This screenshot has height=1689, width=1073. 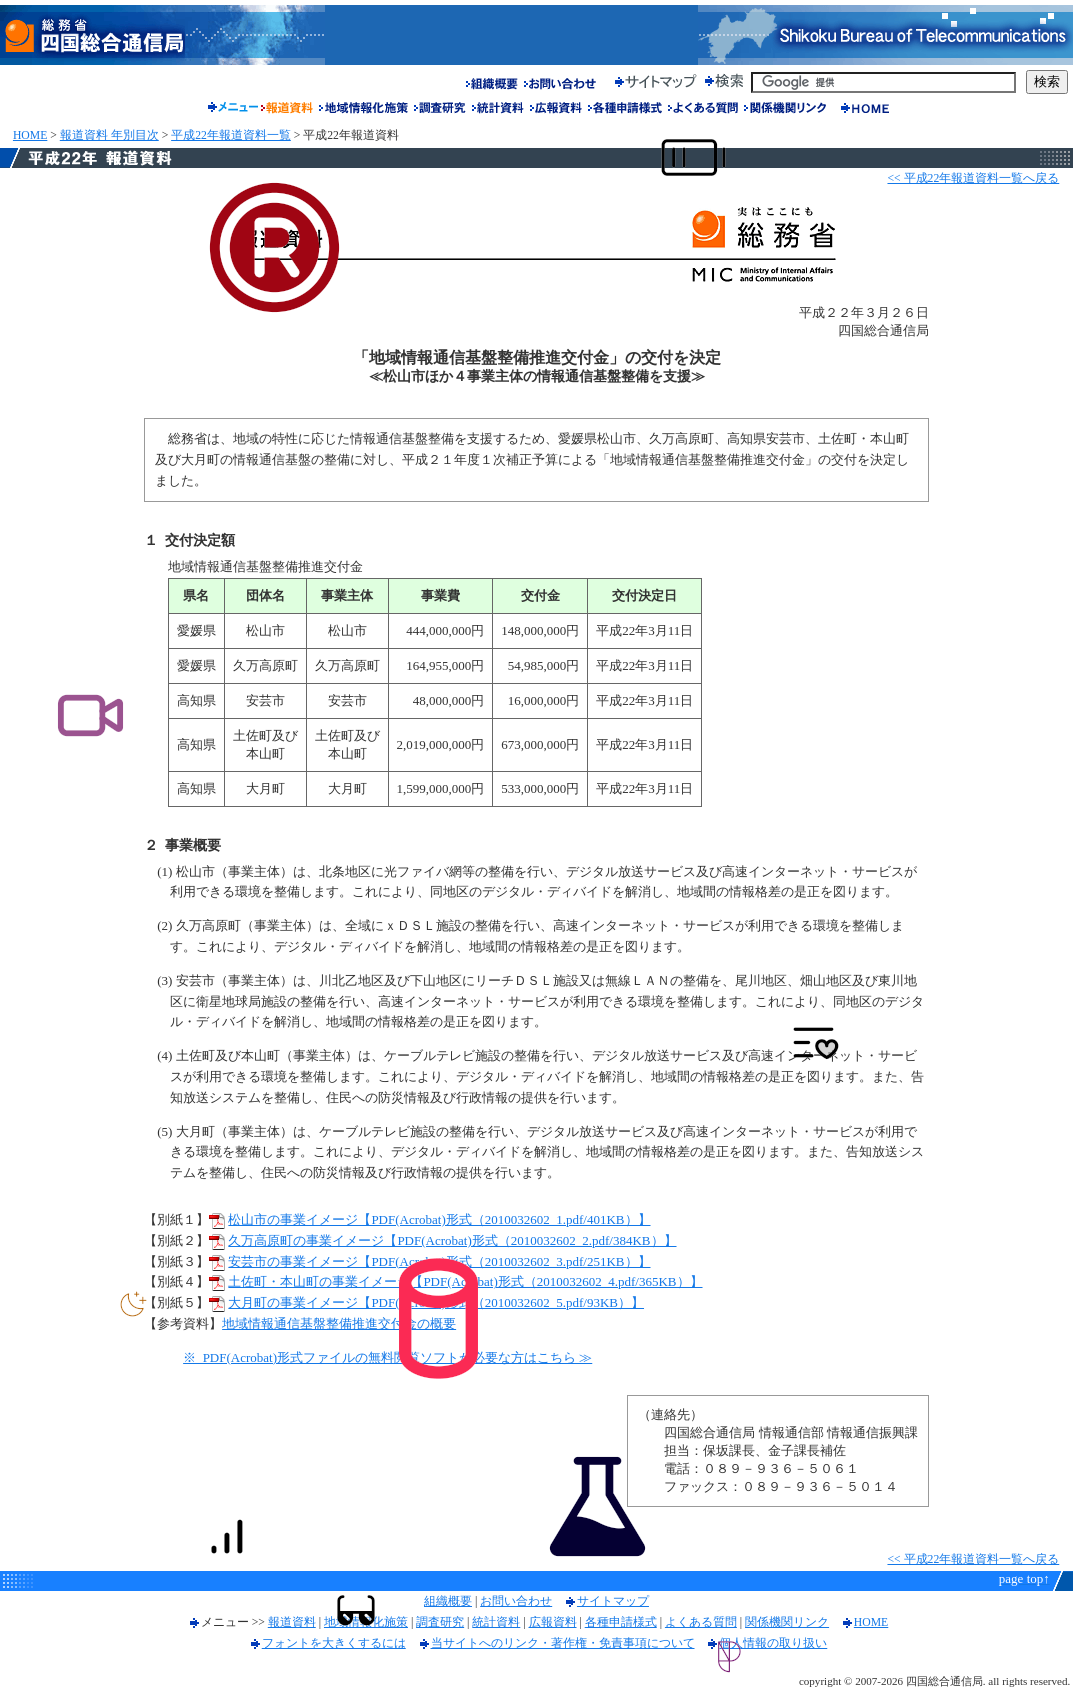 I want to click on indicates medium cellular signal strength, so click(x=242, y=1527).